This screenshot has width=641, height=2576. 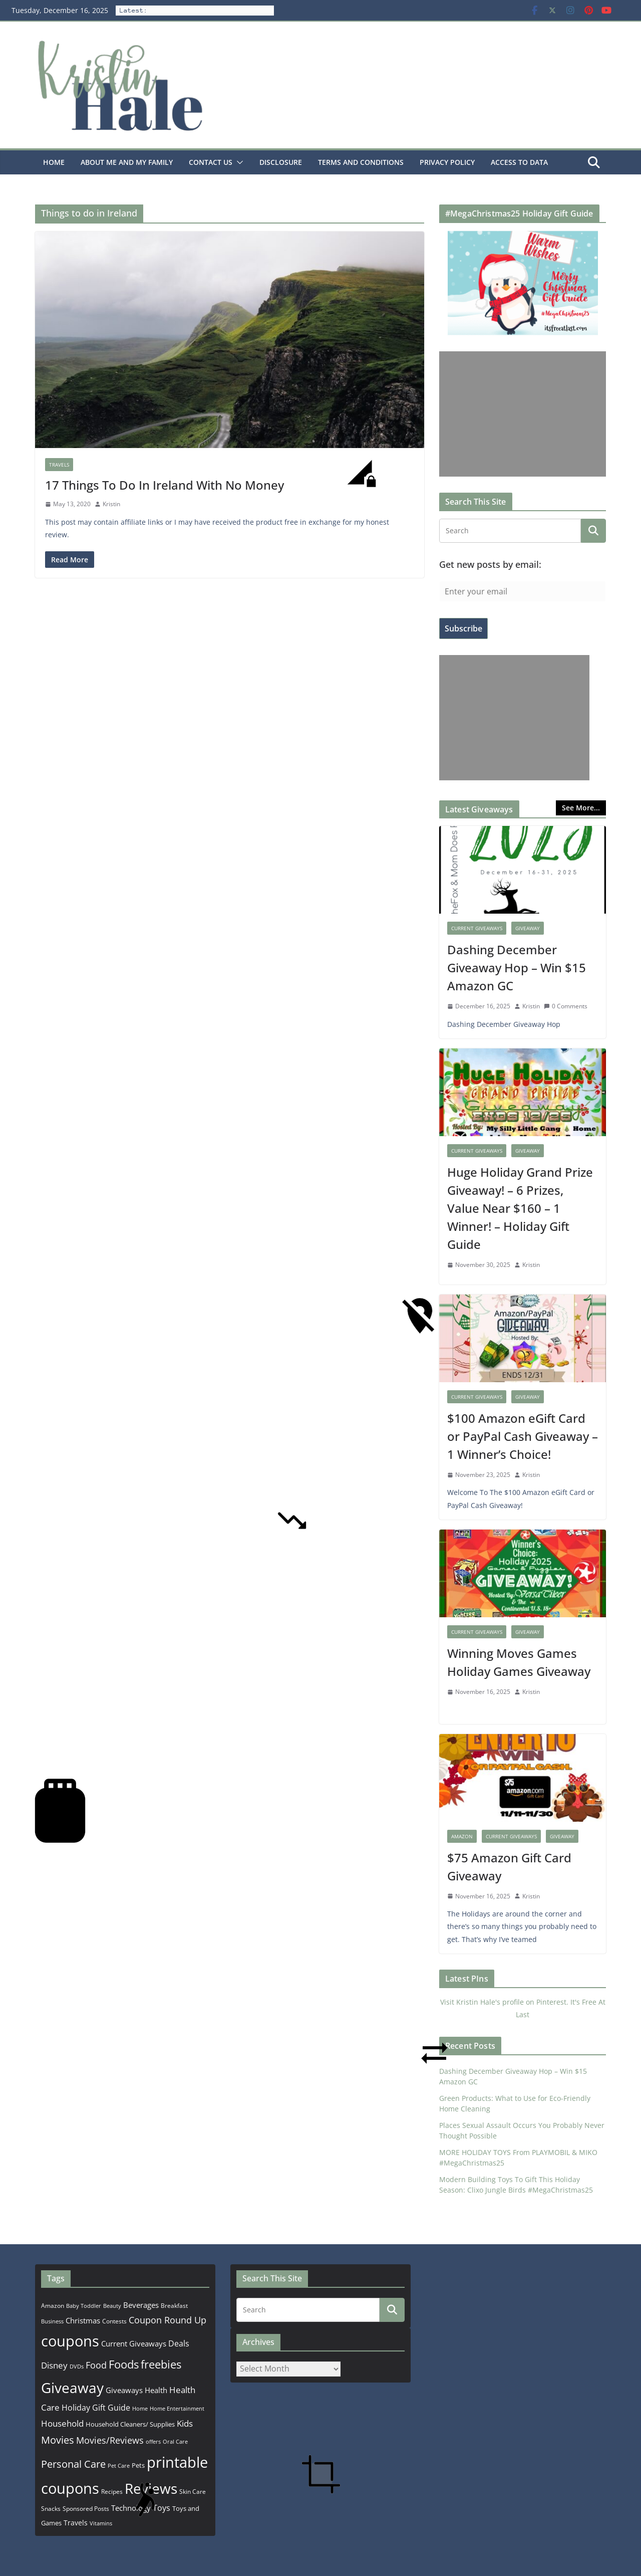 I want to click on indicates a declining trend or decreasing value, so click(x=291, y=1520).